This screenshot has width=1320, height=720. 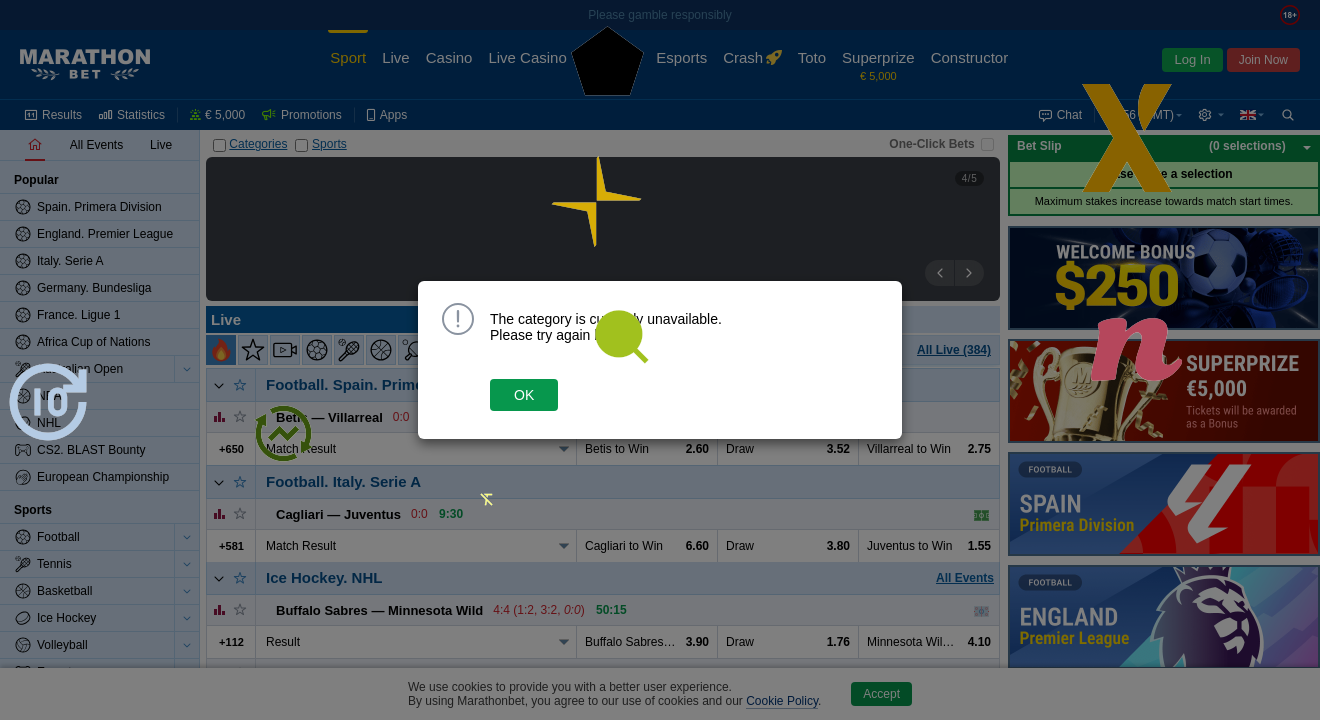 What do you see at coordinates (596, 201) in the screenshot?
I see `polestar electric vehicle brand logo` at bounding box center [596, 201].